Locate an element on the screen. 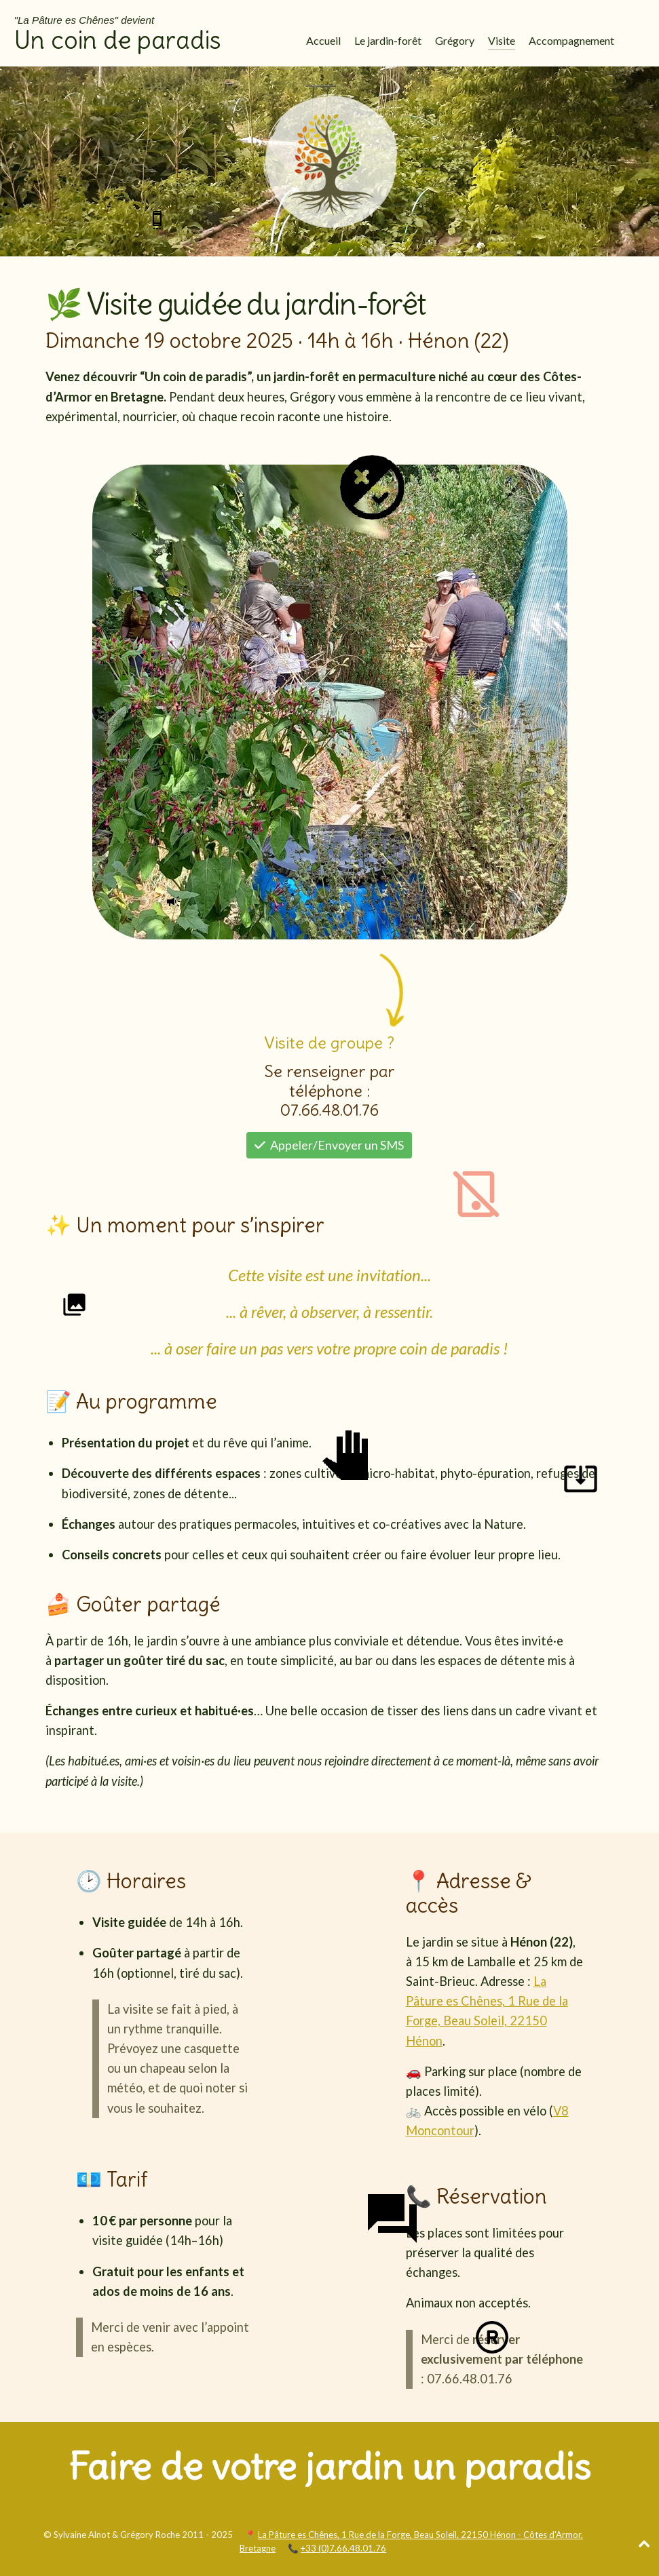 The image size is (659, 2576). stop or pause an action is located at coordinates (345, 1455).